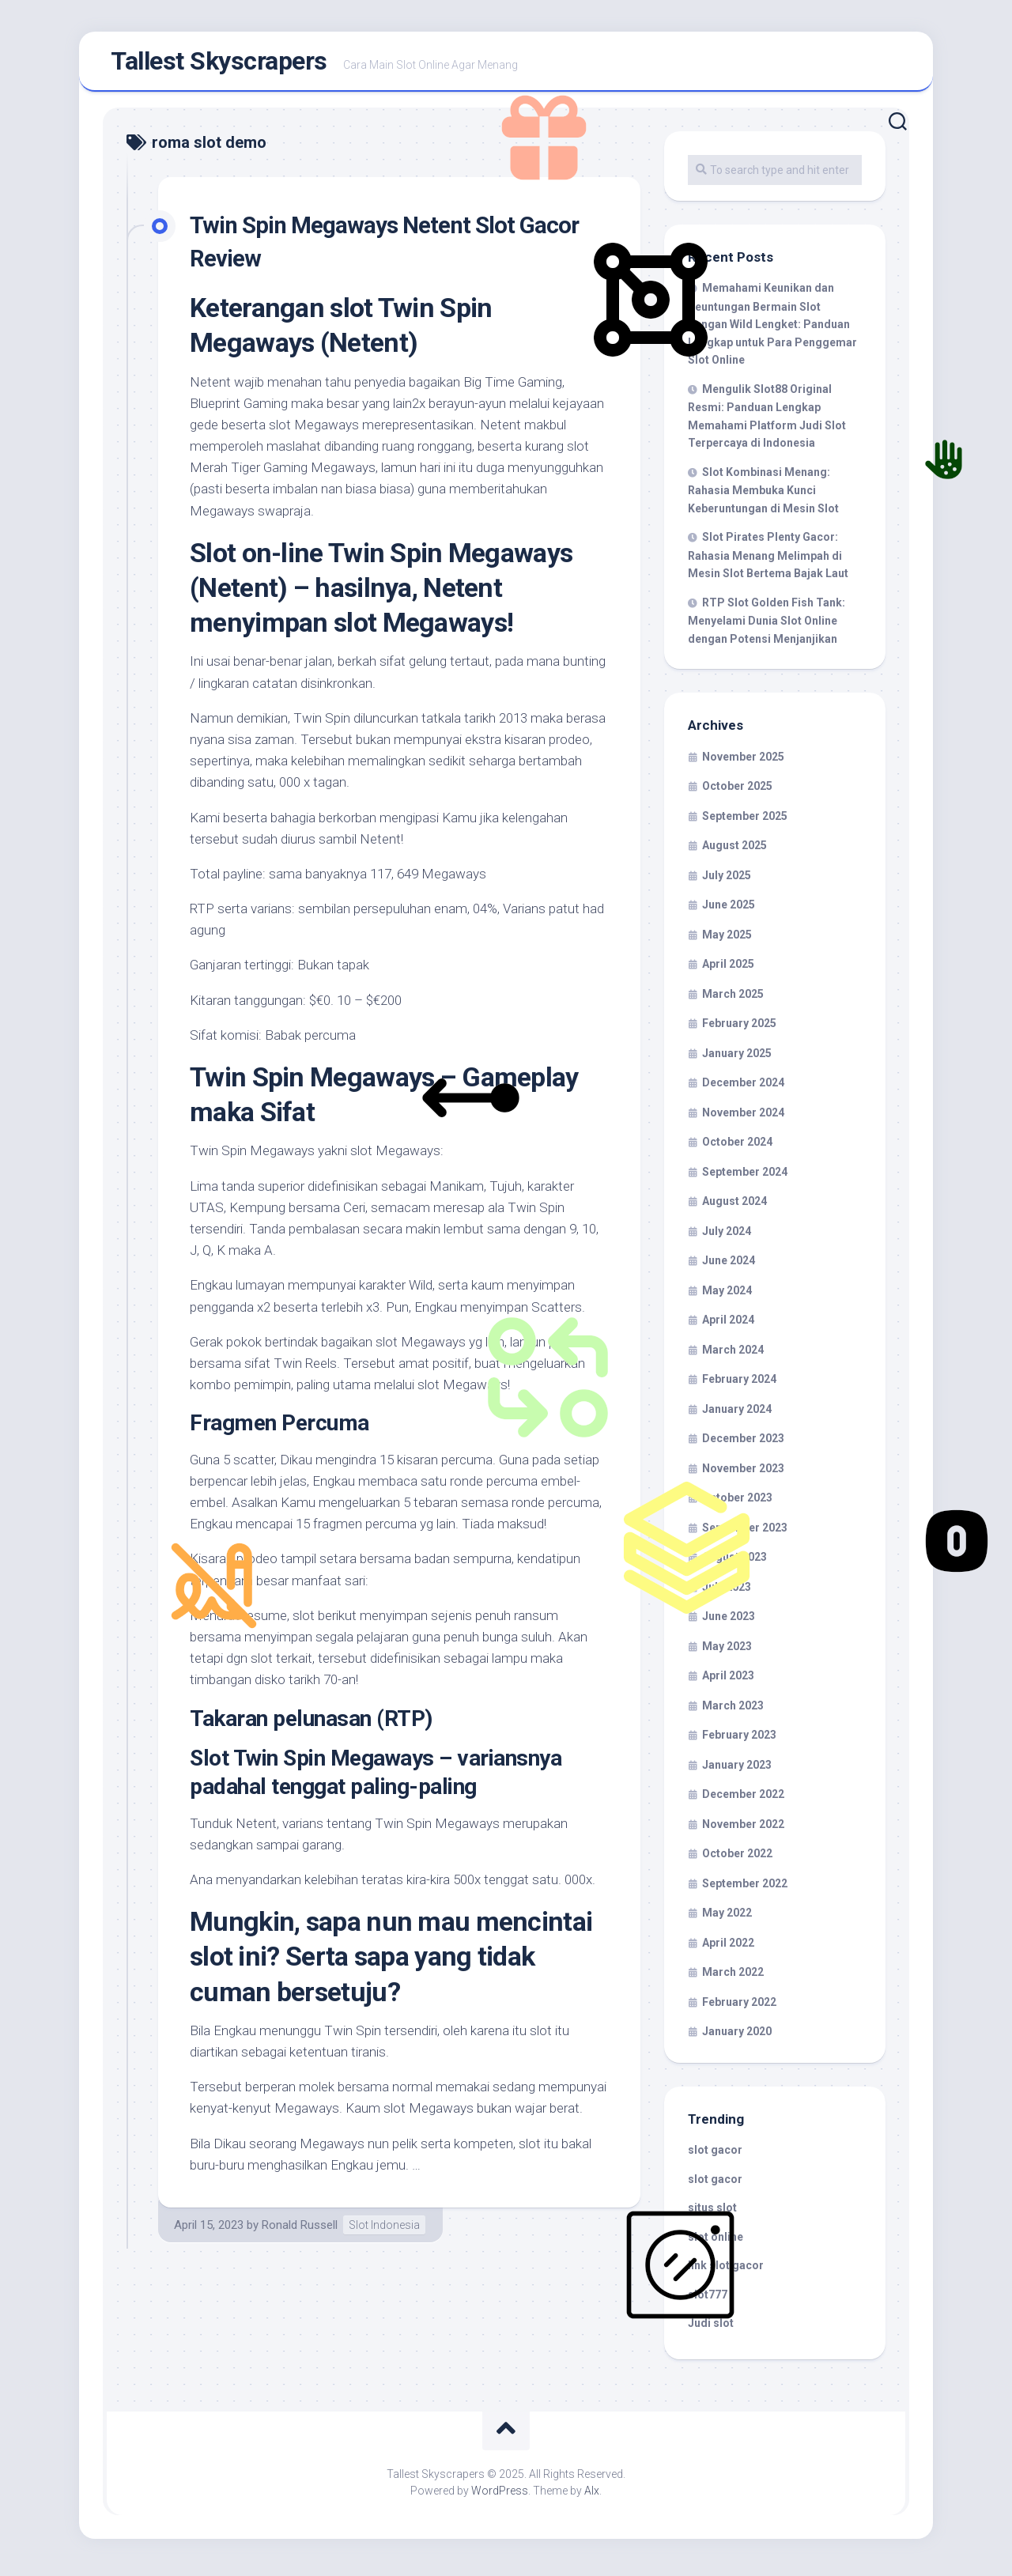  What do you see at coordinates (470, 1097) in the screenshot?
I see `go back to the previous screen` at bounding box center [470, 1097].